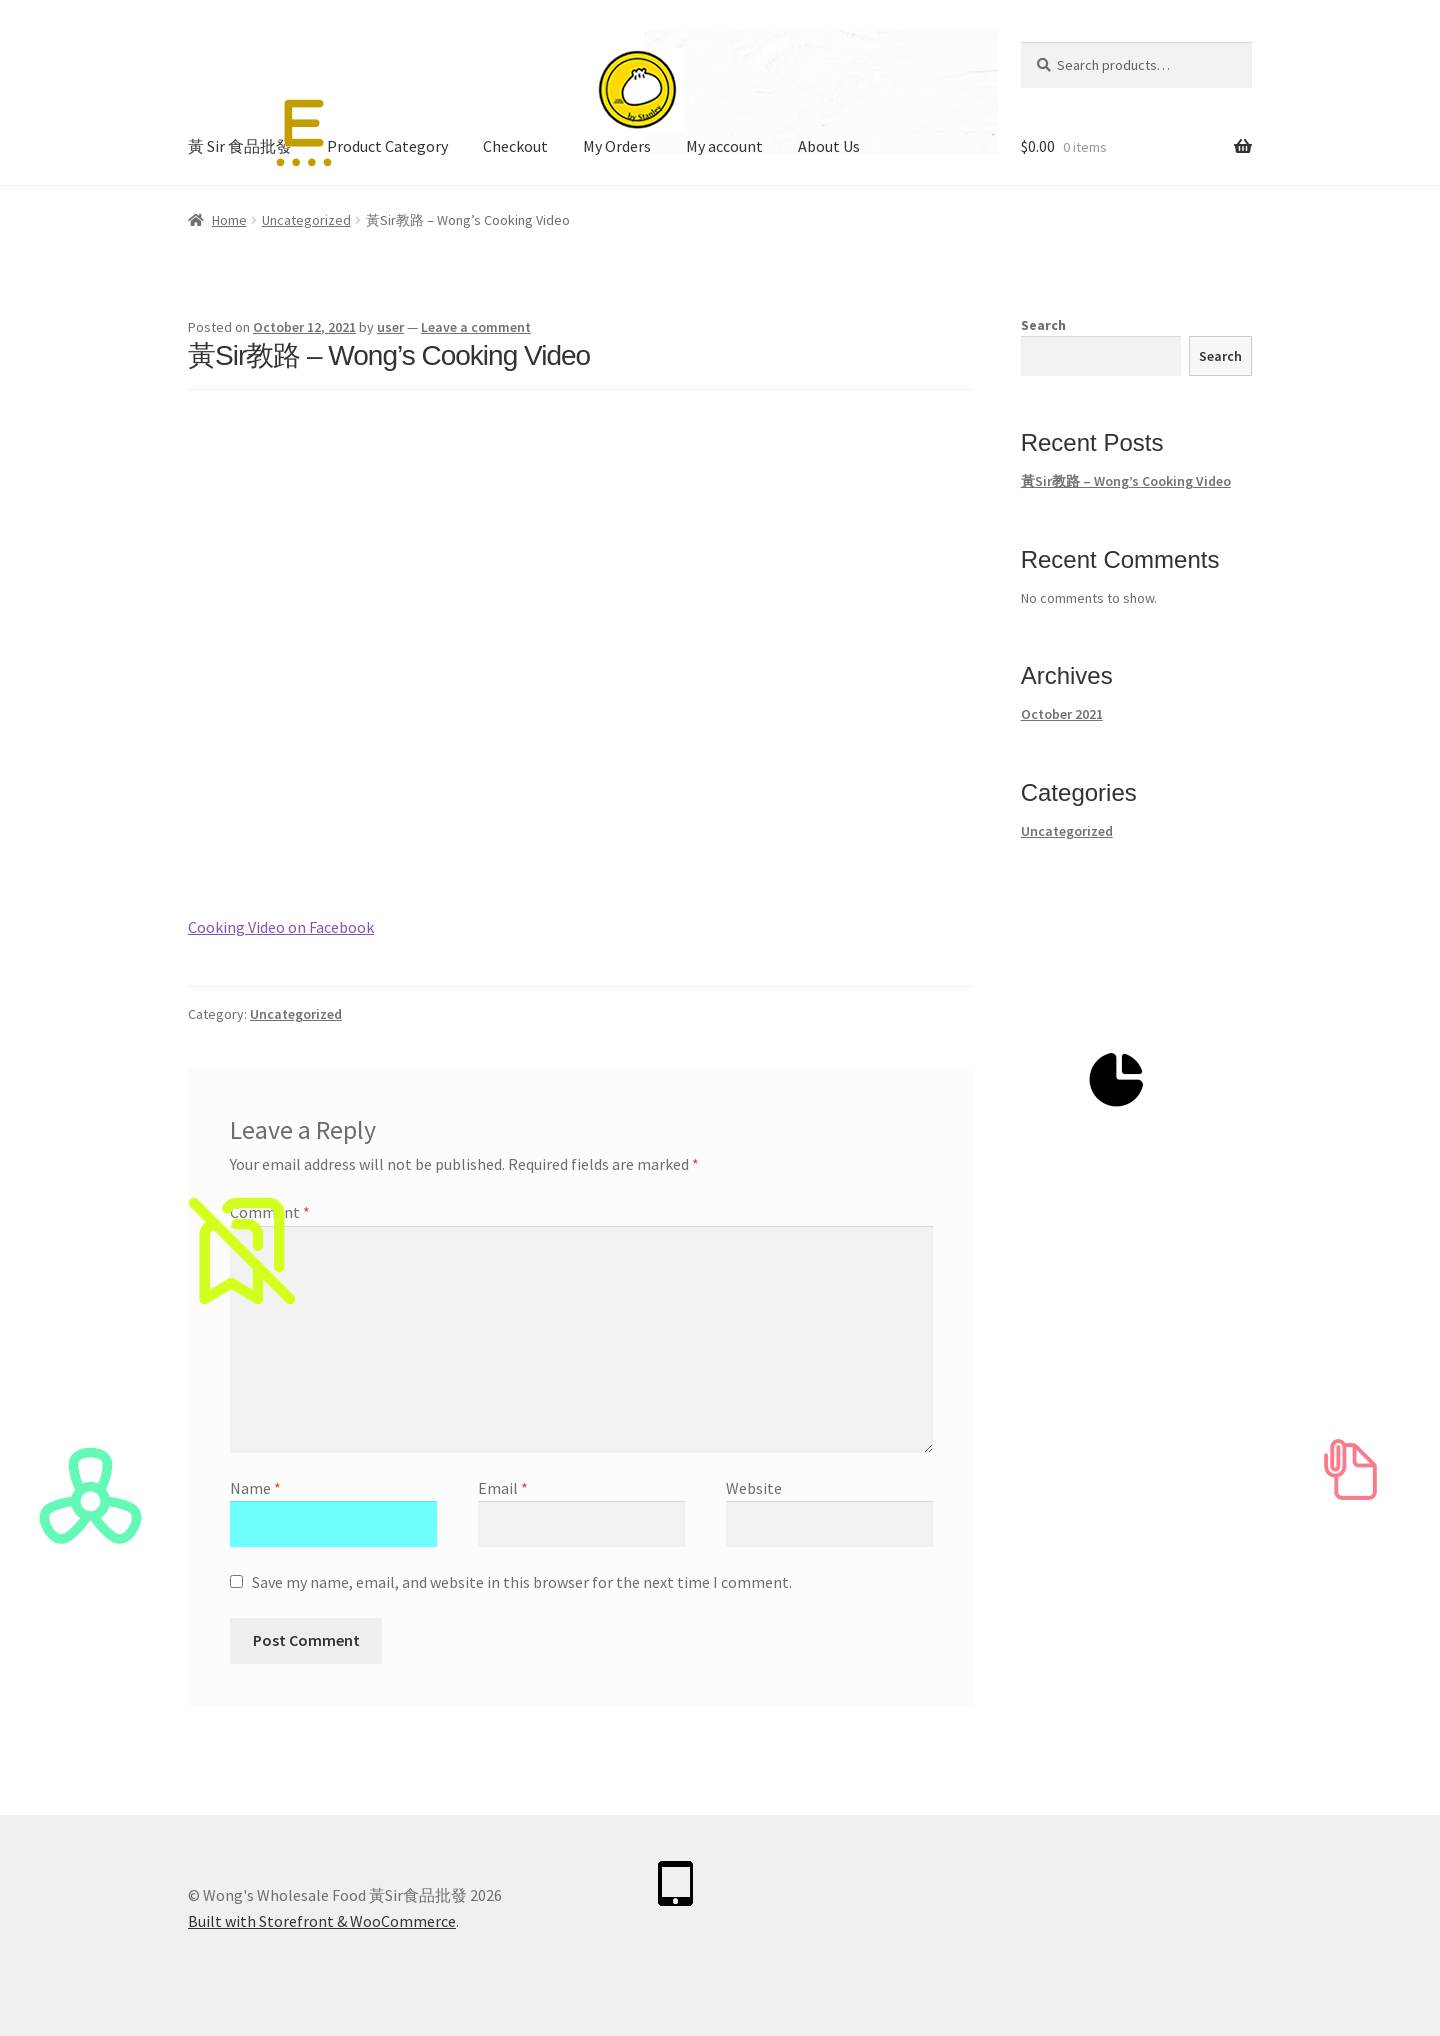  What do you see at coordinates (90, 1496) in the screenshot?
I see `fan or cooling system controls` at bounding box center [90, 1496].